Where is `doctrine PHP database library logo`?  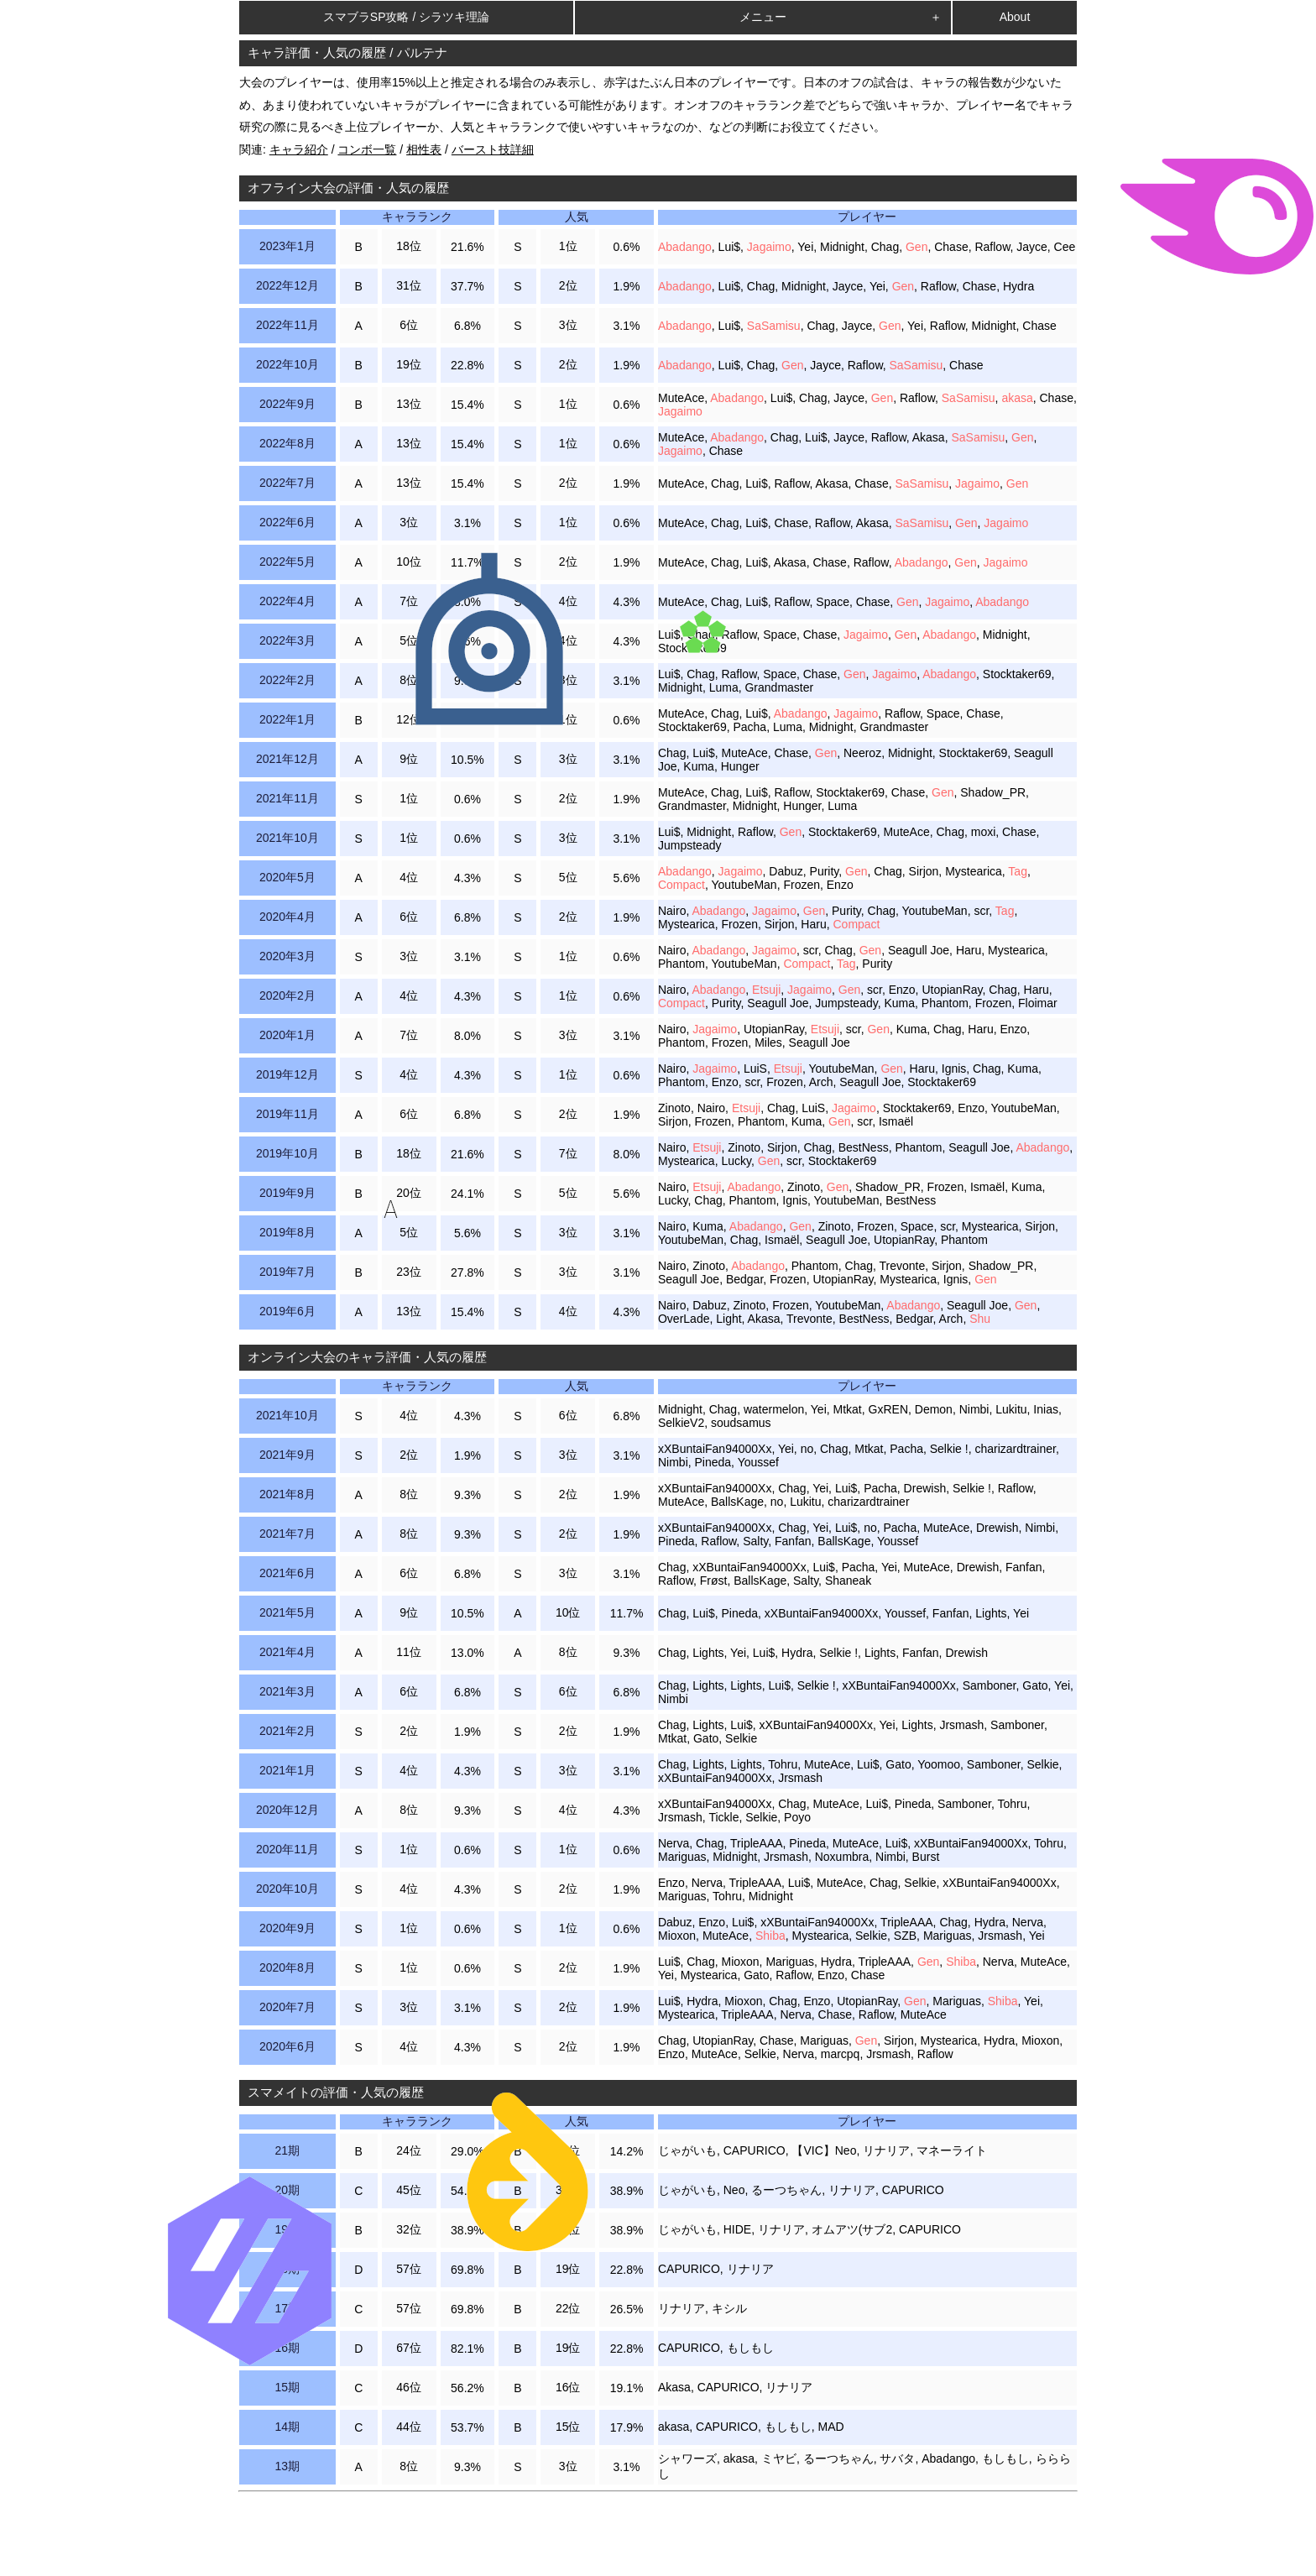 doctrine PHP database library logo is located at coordinates (527, 2171).